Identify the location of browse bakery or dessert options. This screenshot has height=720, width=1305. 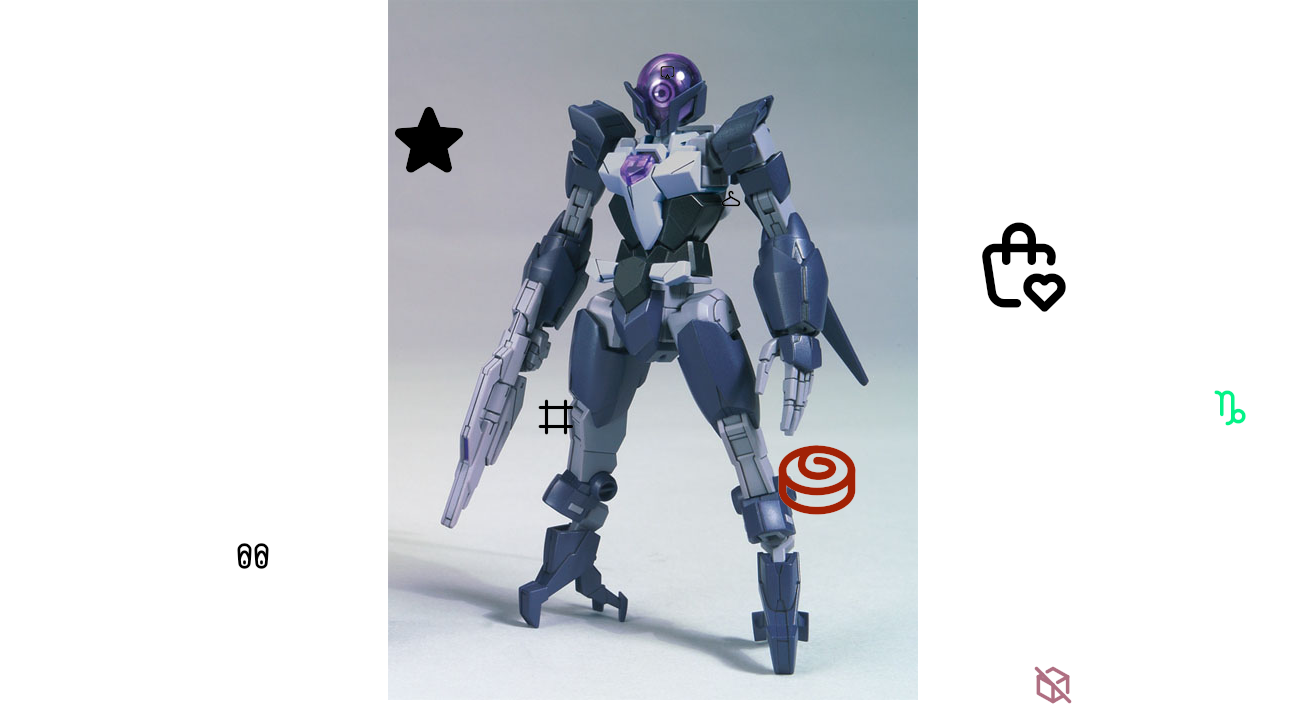
(817, 480).